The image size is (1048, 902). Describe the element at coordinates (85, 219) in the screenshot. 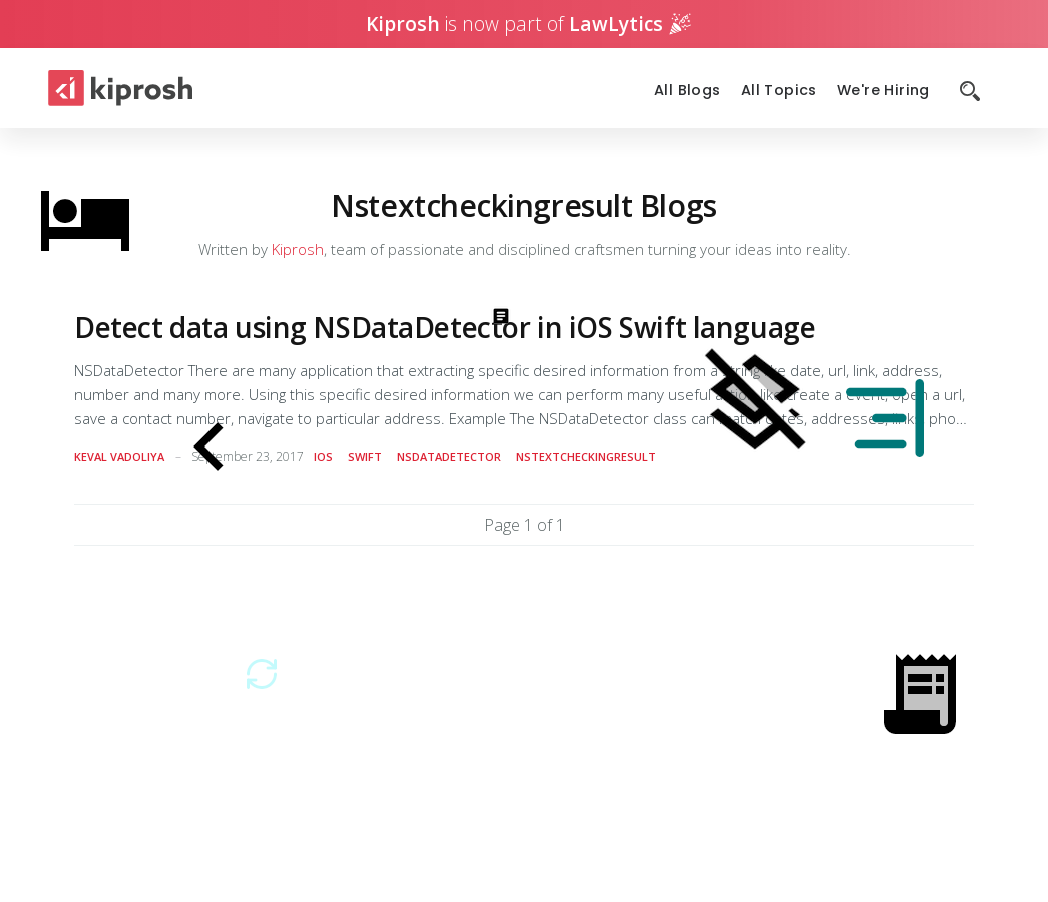

I see `find nearby hotels or accommodations` at that location.